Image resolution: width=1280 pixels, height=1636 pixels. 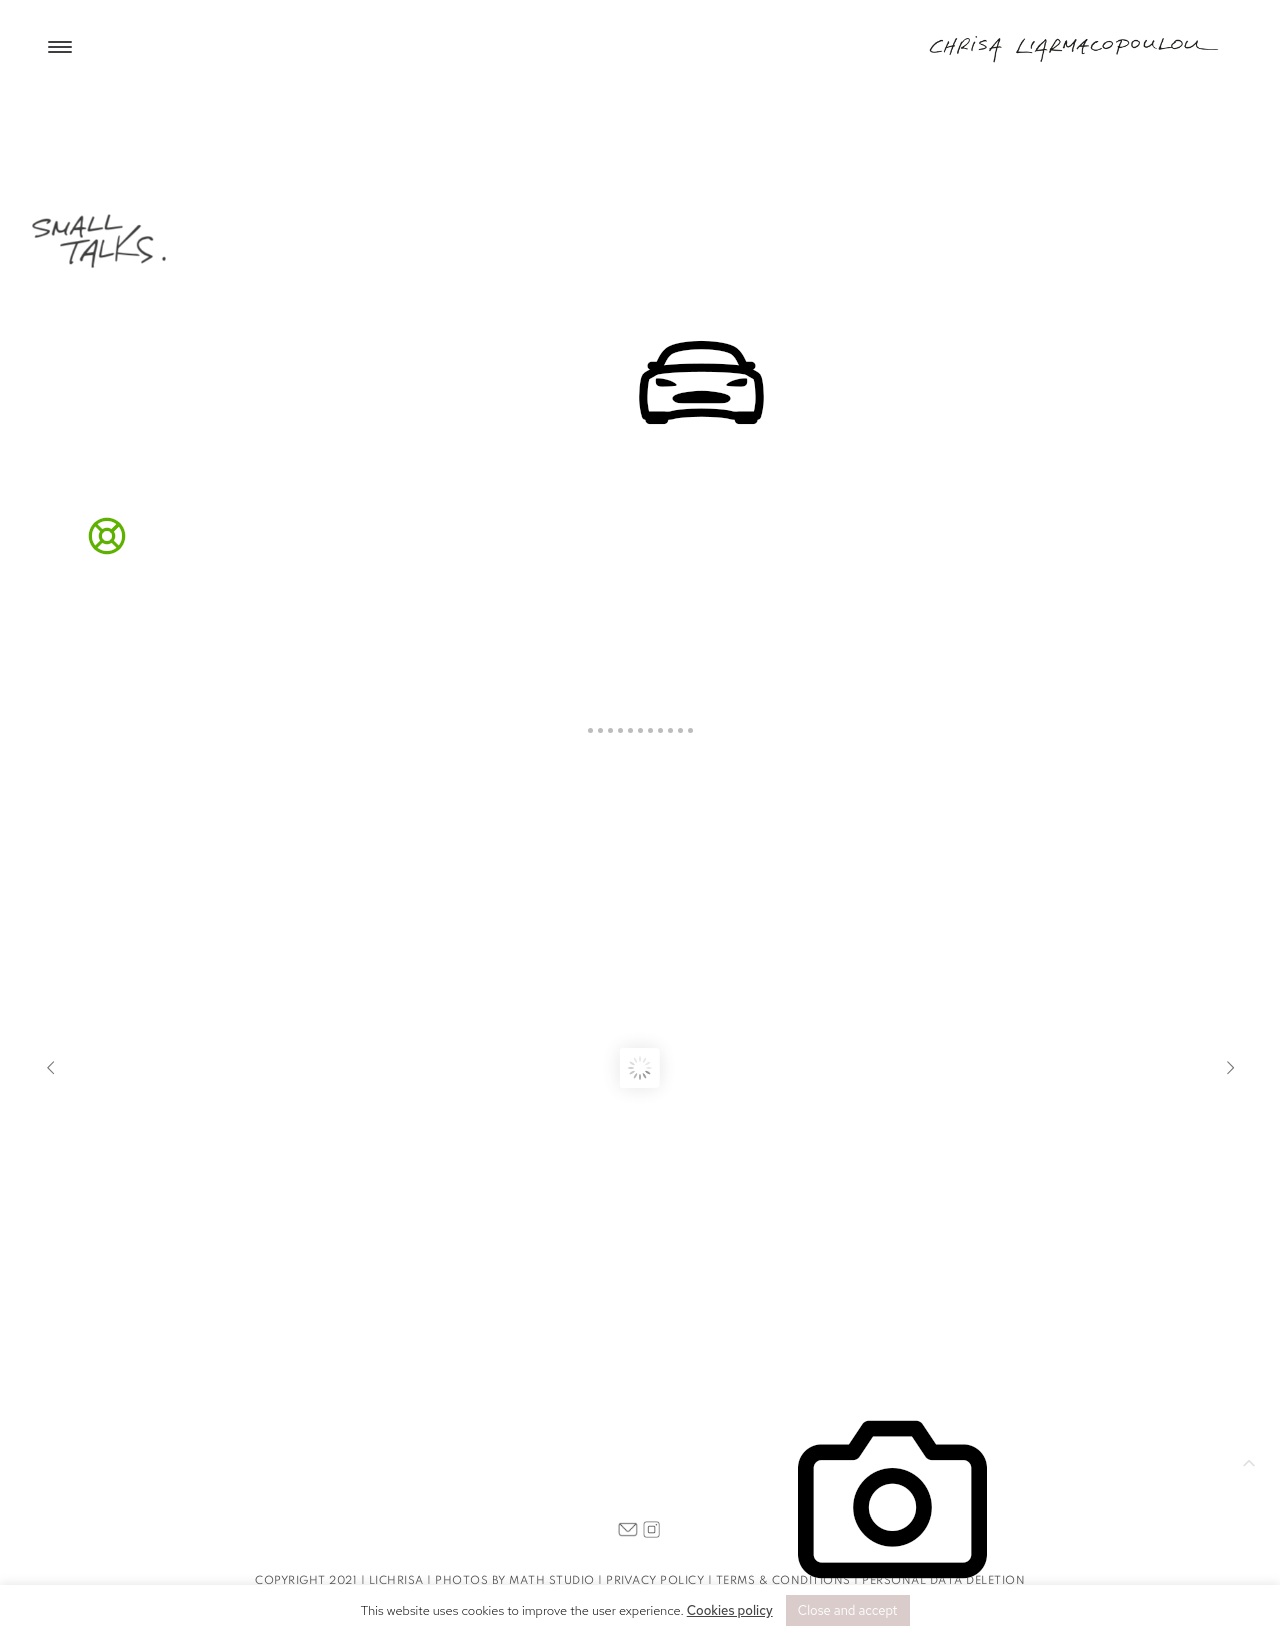 What do you see at coordinates (107, 536) in the screenshot?
I see `access help or support` at bounding box center [107, 536].